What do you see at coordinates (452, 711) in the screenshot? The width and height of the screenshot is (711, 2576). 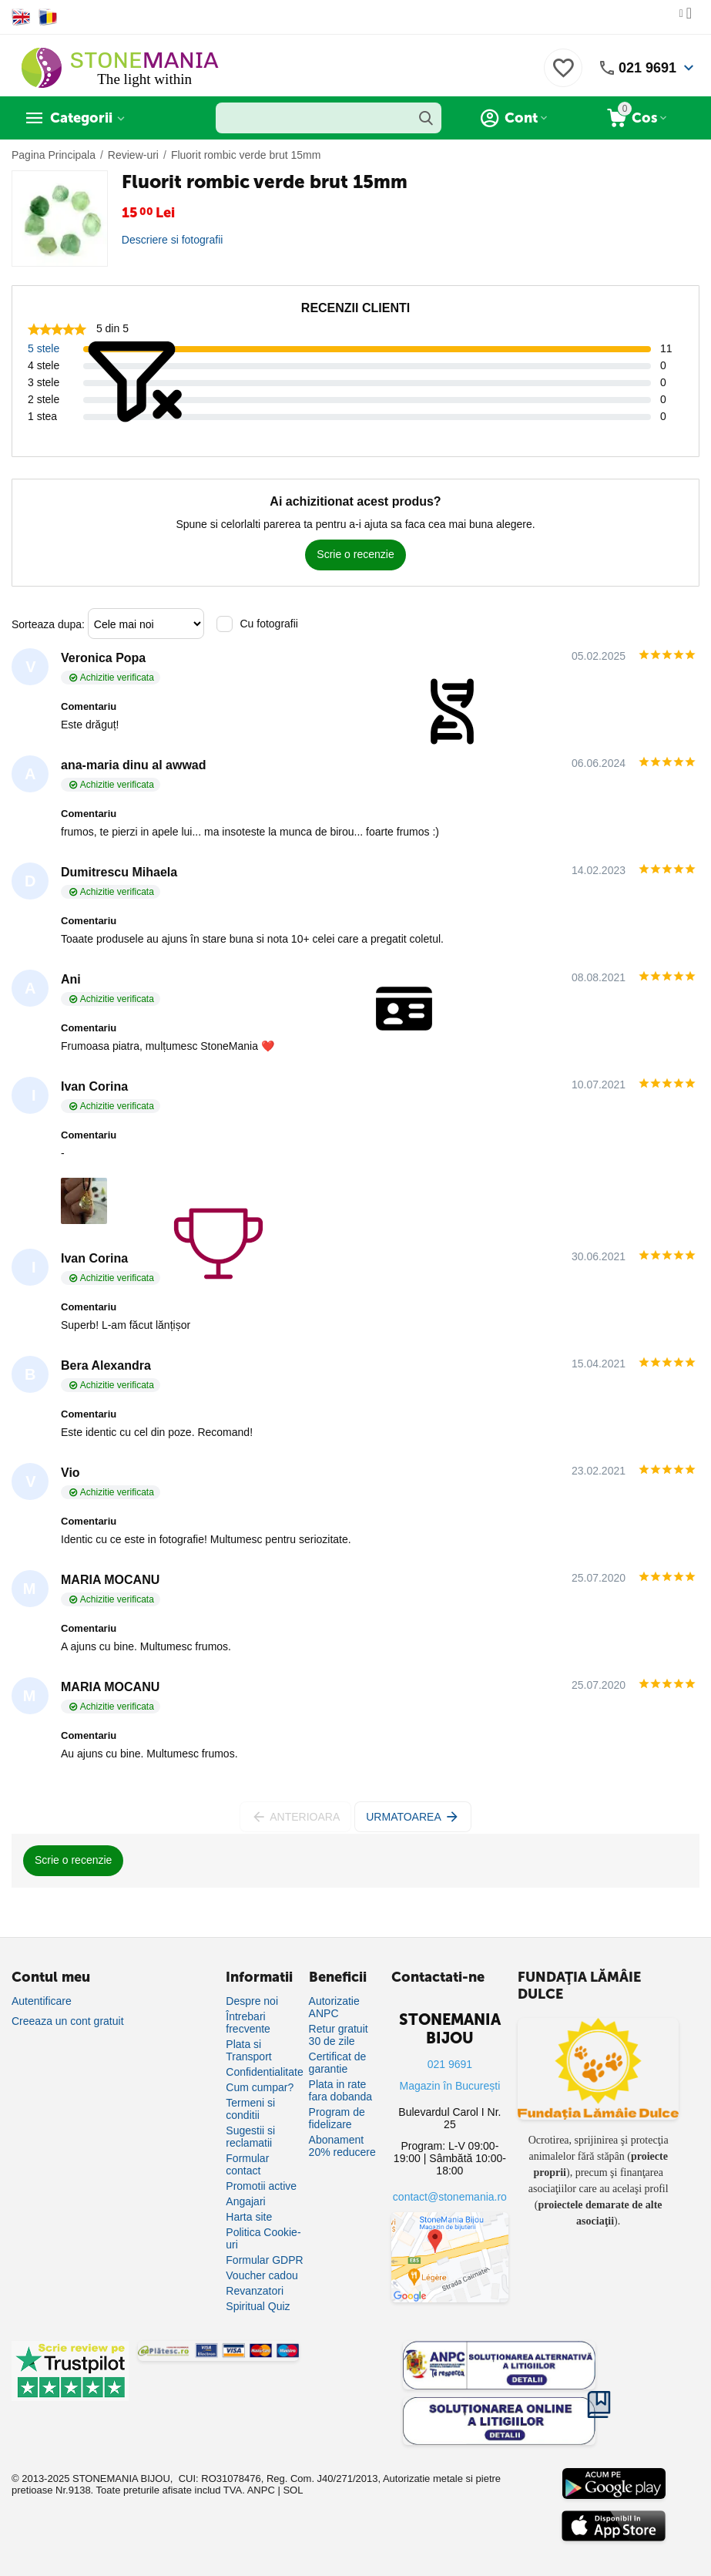 I see `access genetics or biological data` at bounding box center [452, 711].